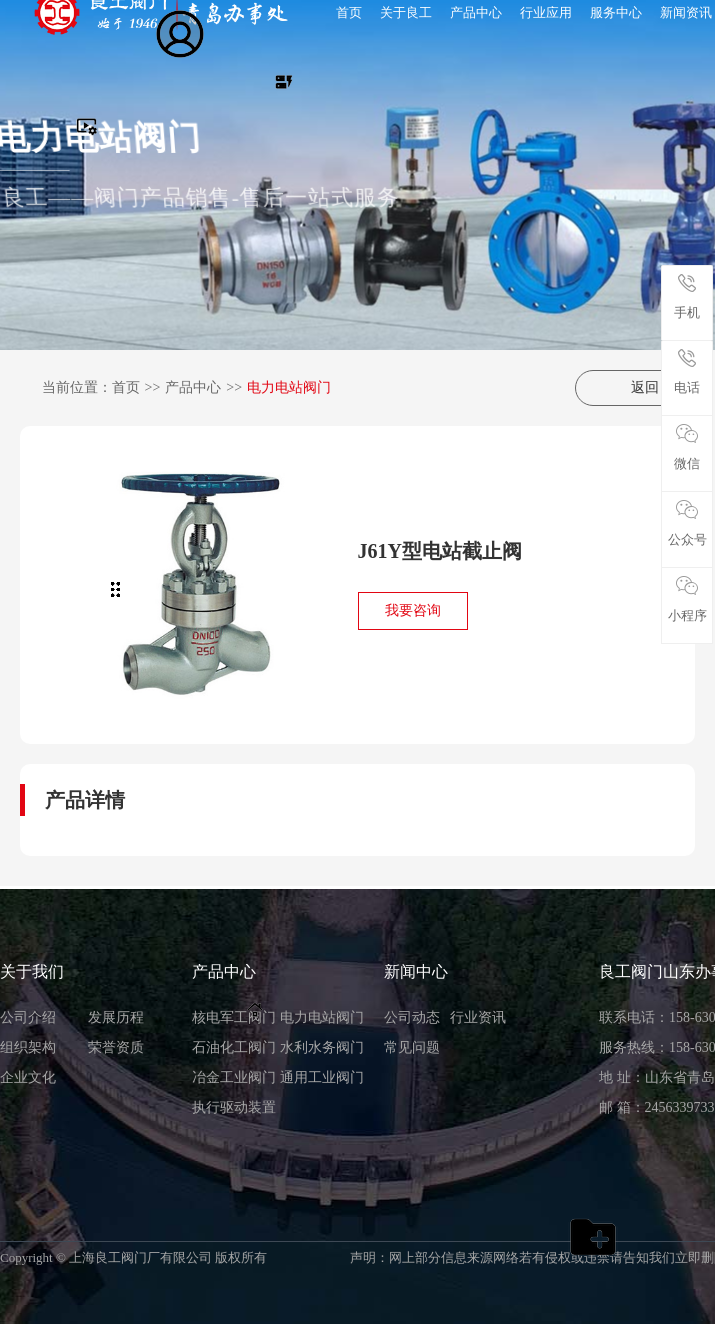  Describe the element at coordinates (86, 125) in the screenshot. I see `adjust video playback settings` at that location.